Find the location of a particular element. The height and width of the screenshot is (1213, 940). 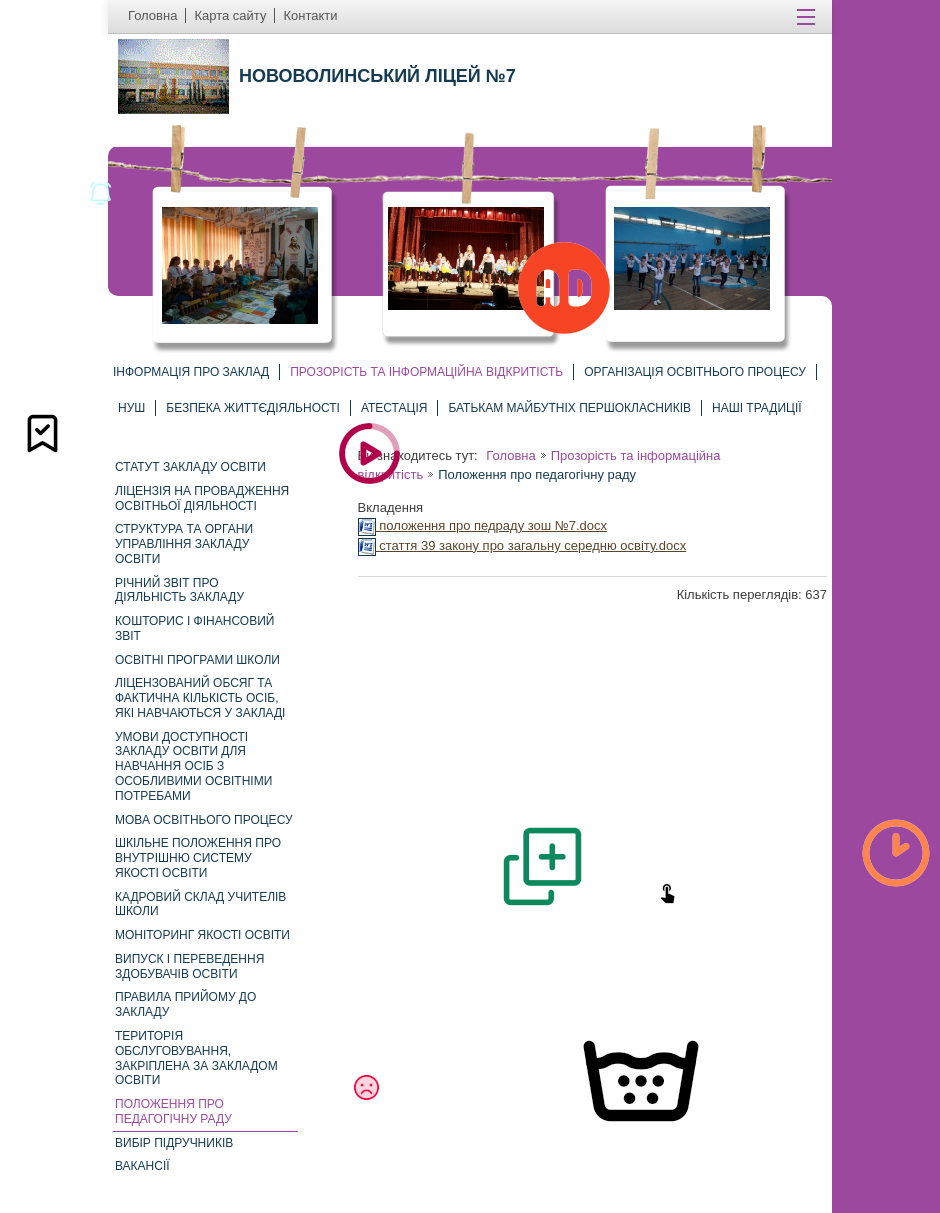

indicates new notifications or alerts is located at coordinates (100, 193).